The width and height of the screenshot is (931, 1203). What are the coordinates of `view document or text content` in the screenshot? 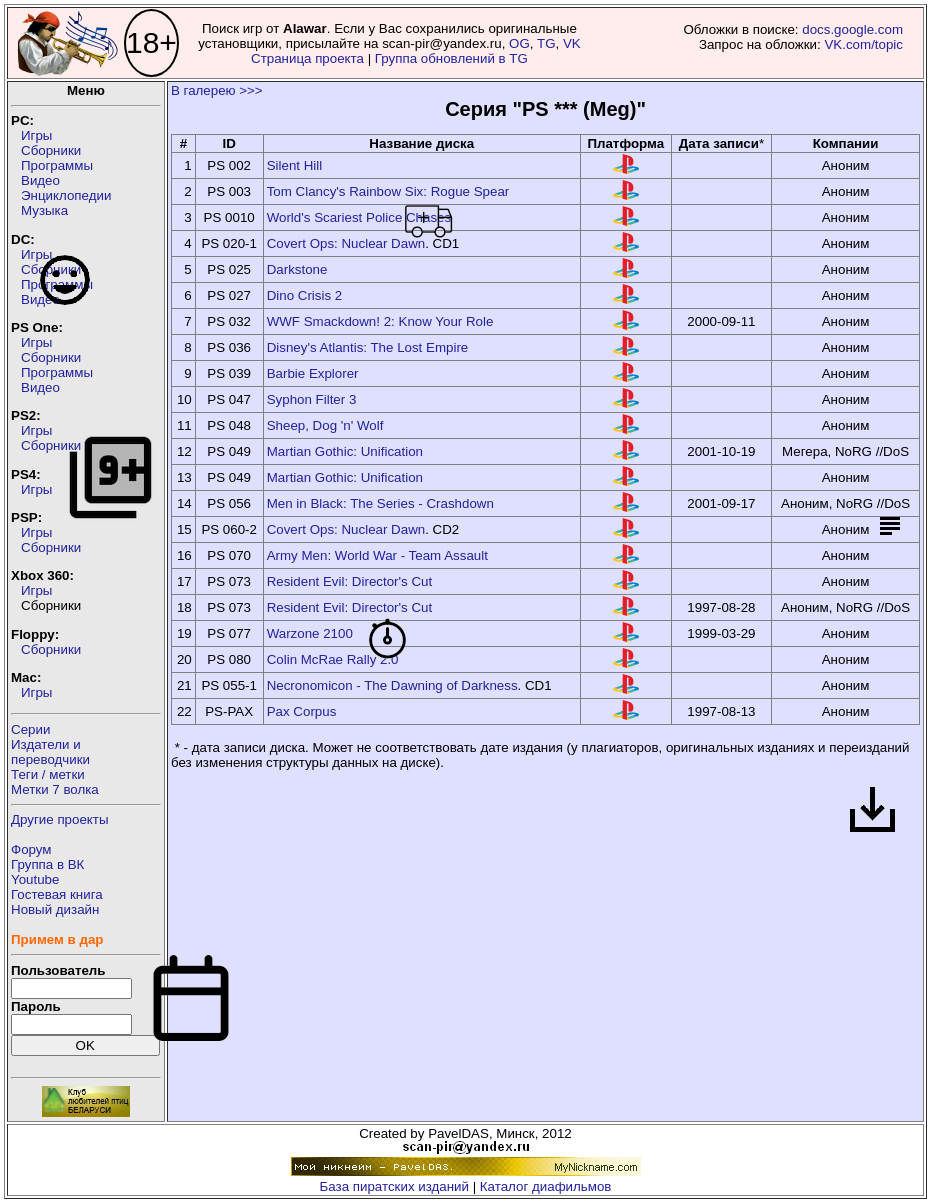 It's located at (890, 526).